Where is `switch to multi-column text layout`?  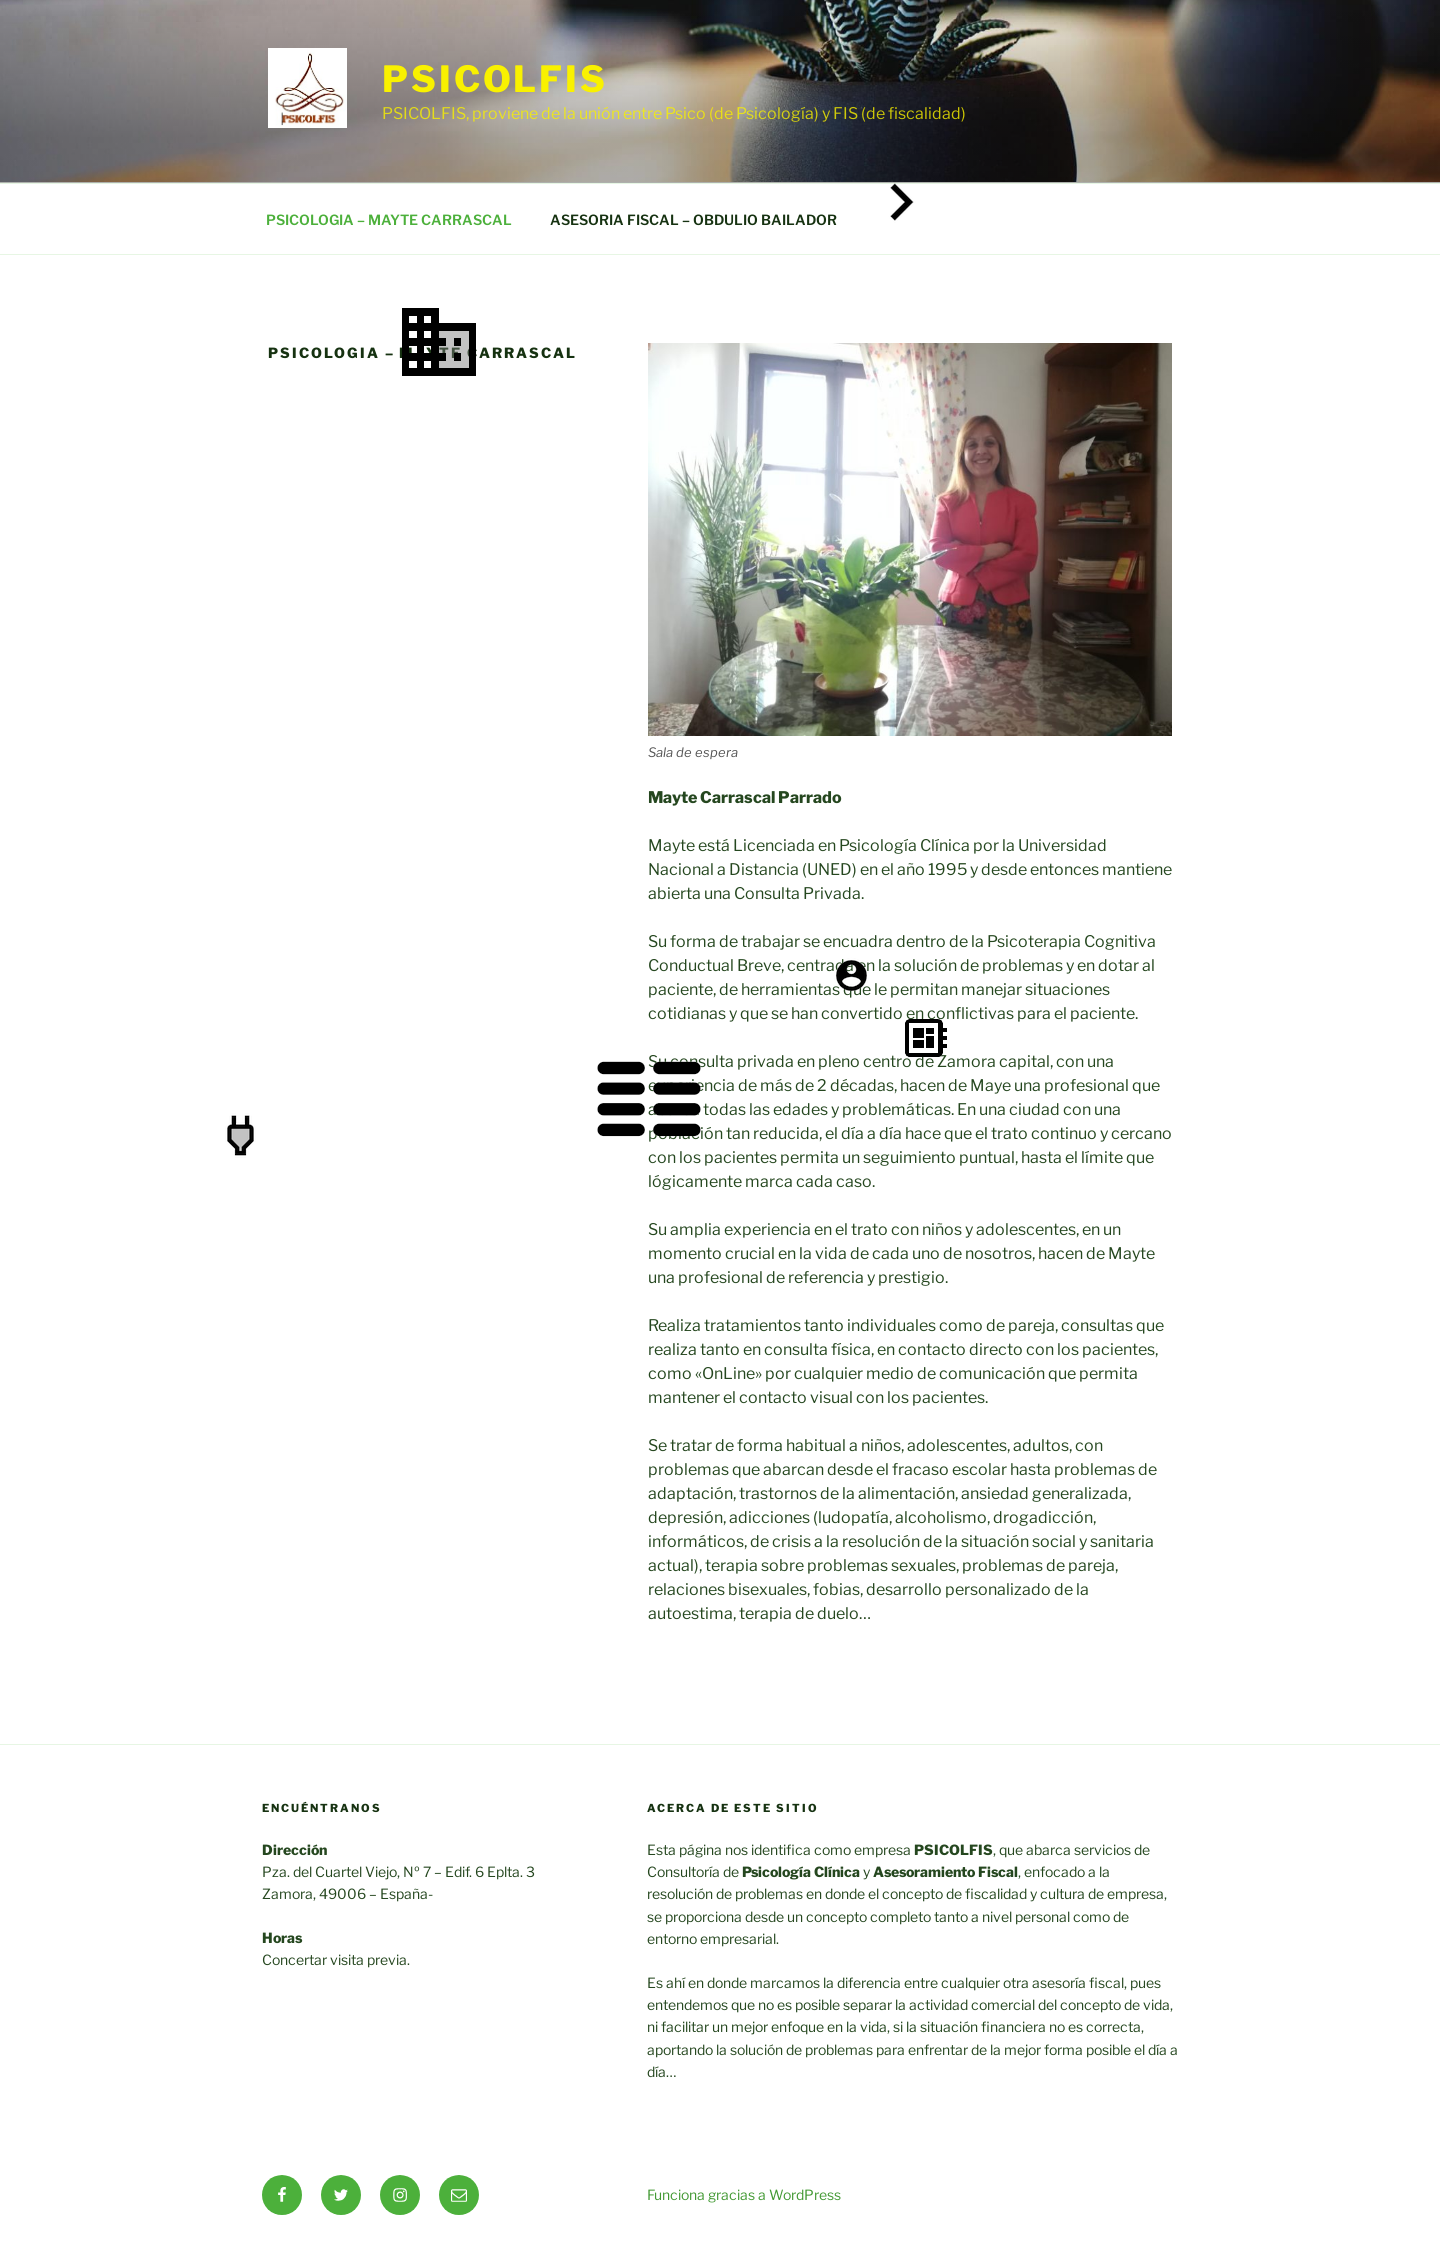
switch to multi-column text layout is located at coordinates (649, 1101).